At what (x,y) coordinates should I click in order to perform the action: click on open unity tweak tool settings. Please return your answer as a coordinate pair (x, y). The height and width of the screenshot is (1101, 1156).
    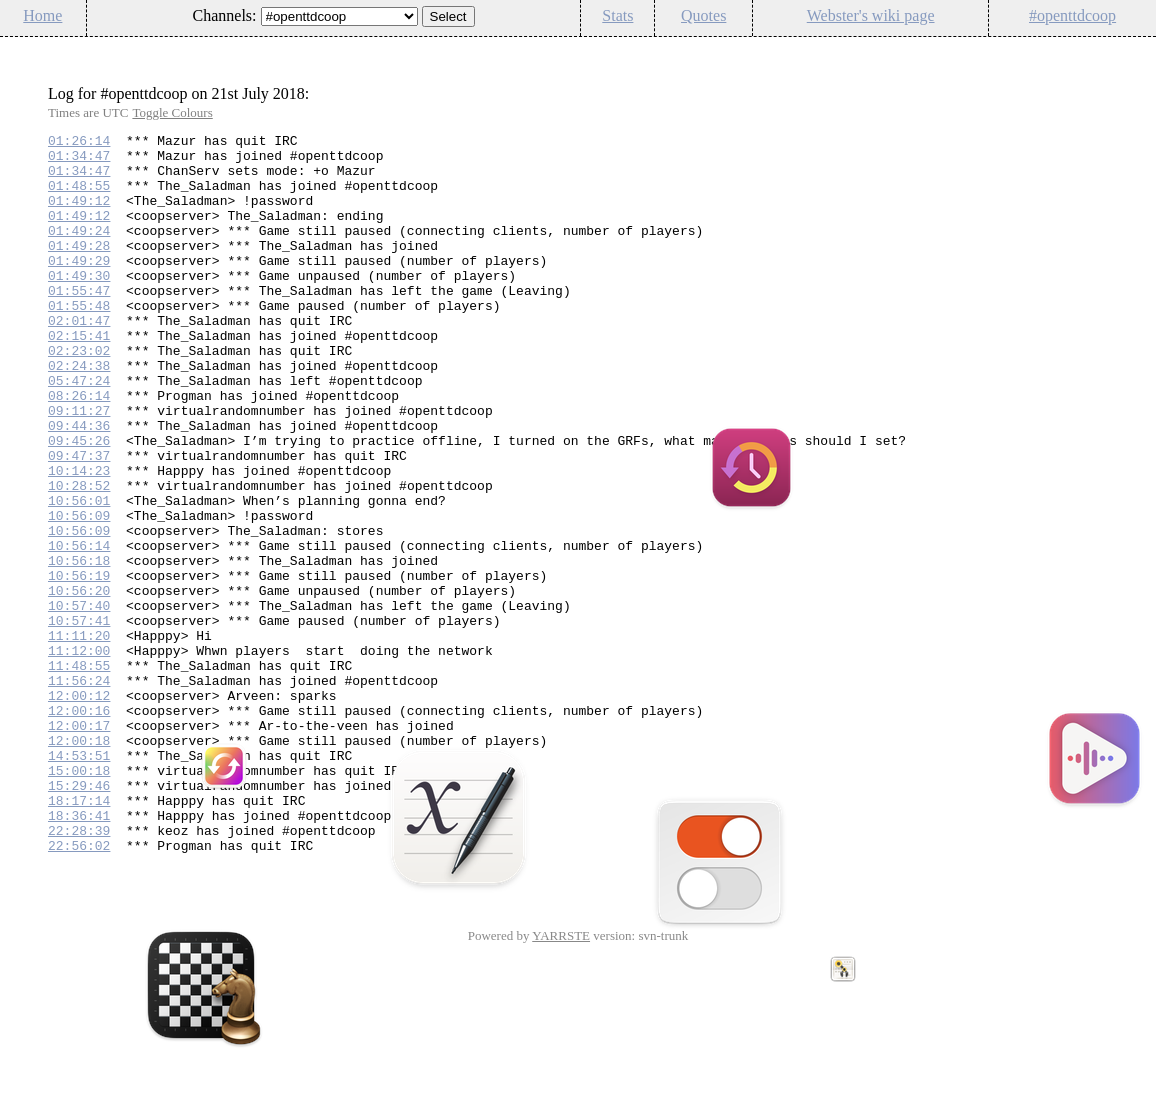
    Looking at the image, I should click on (719, 862).